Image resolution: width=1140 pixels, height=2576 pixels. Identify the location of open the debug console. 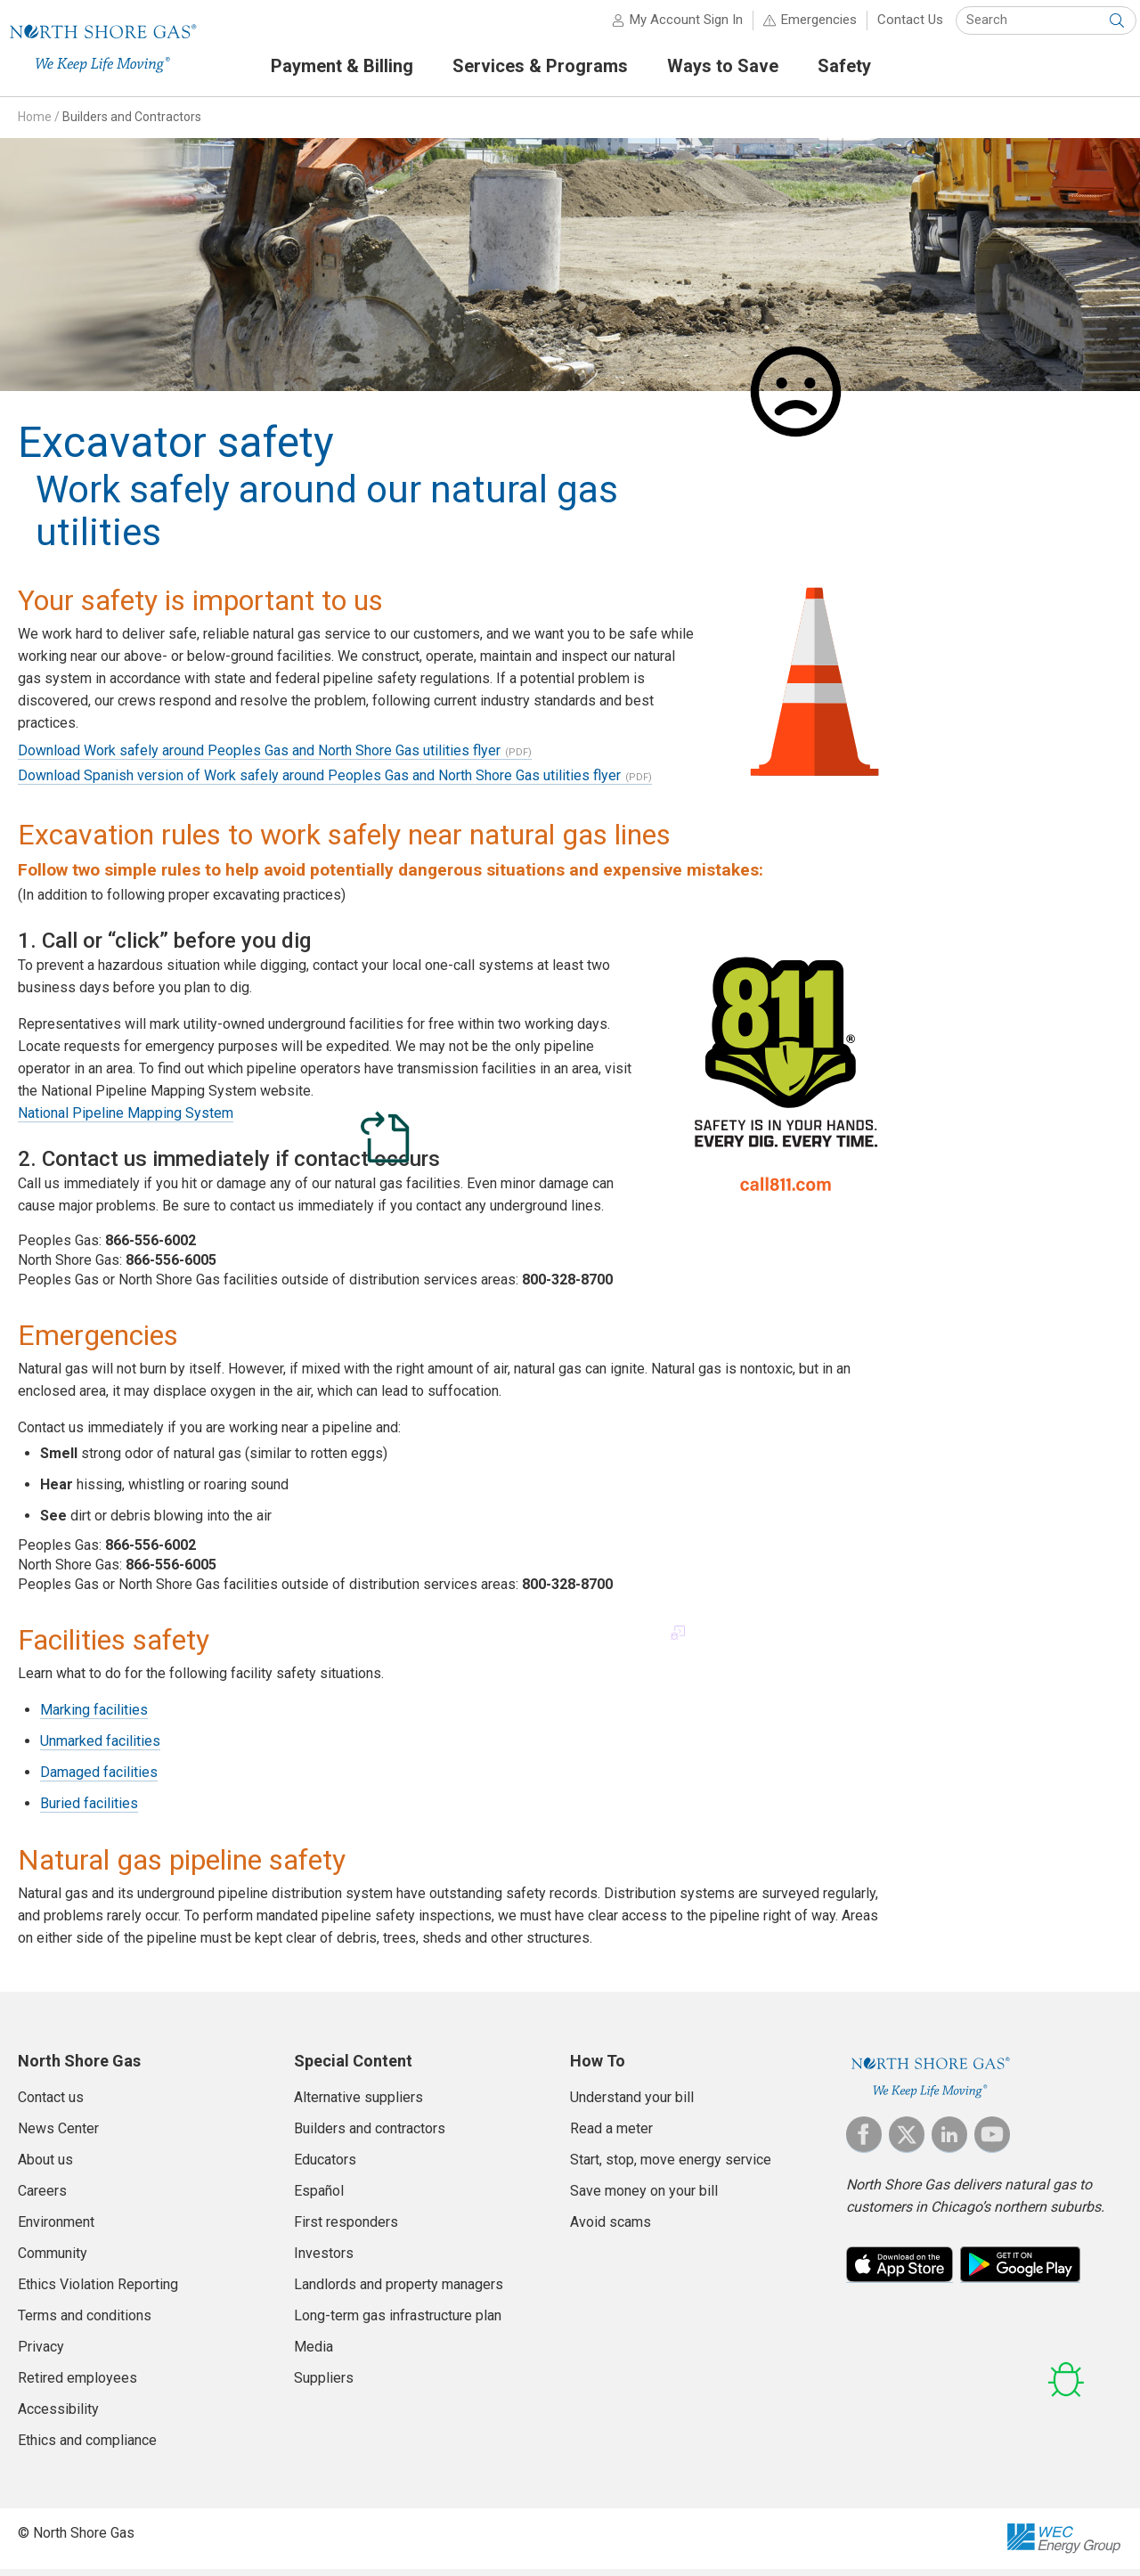
(678, 1632).